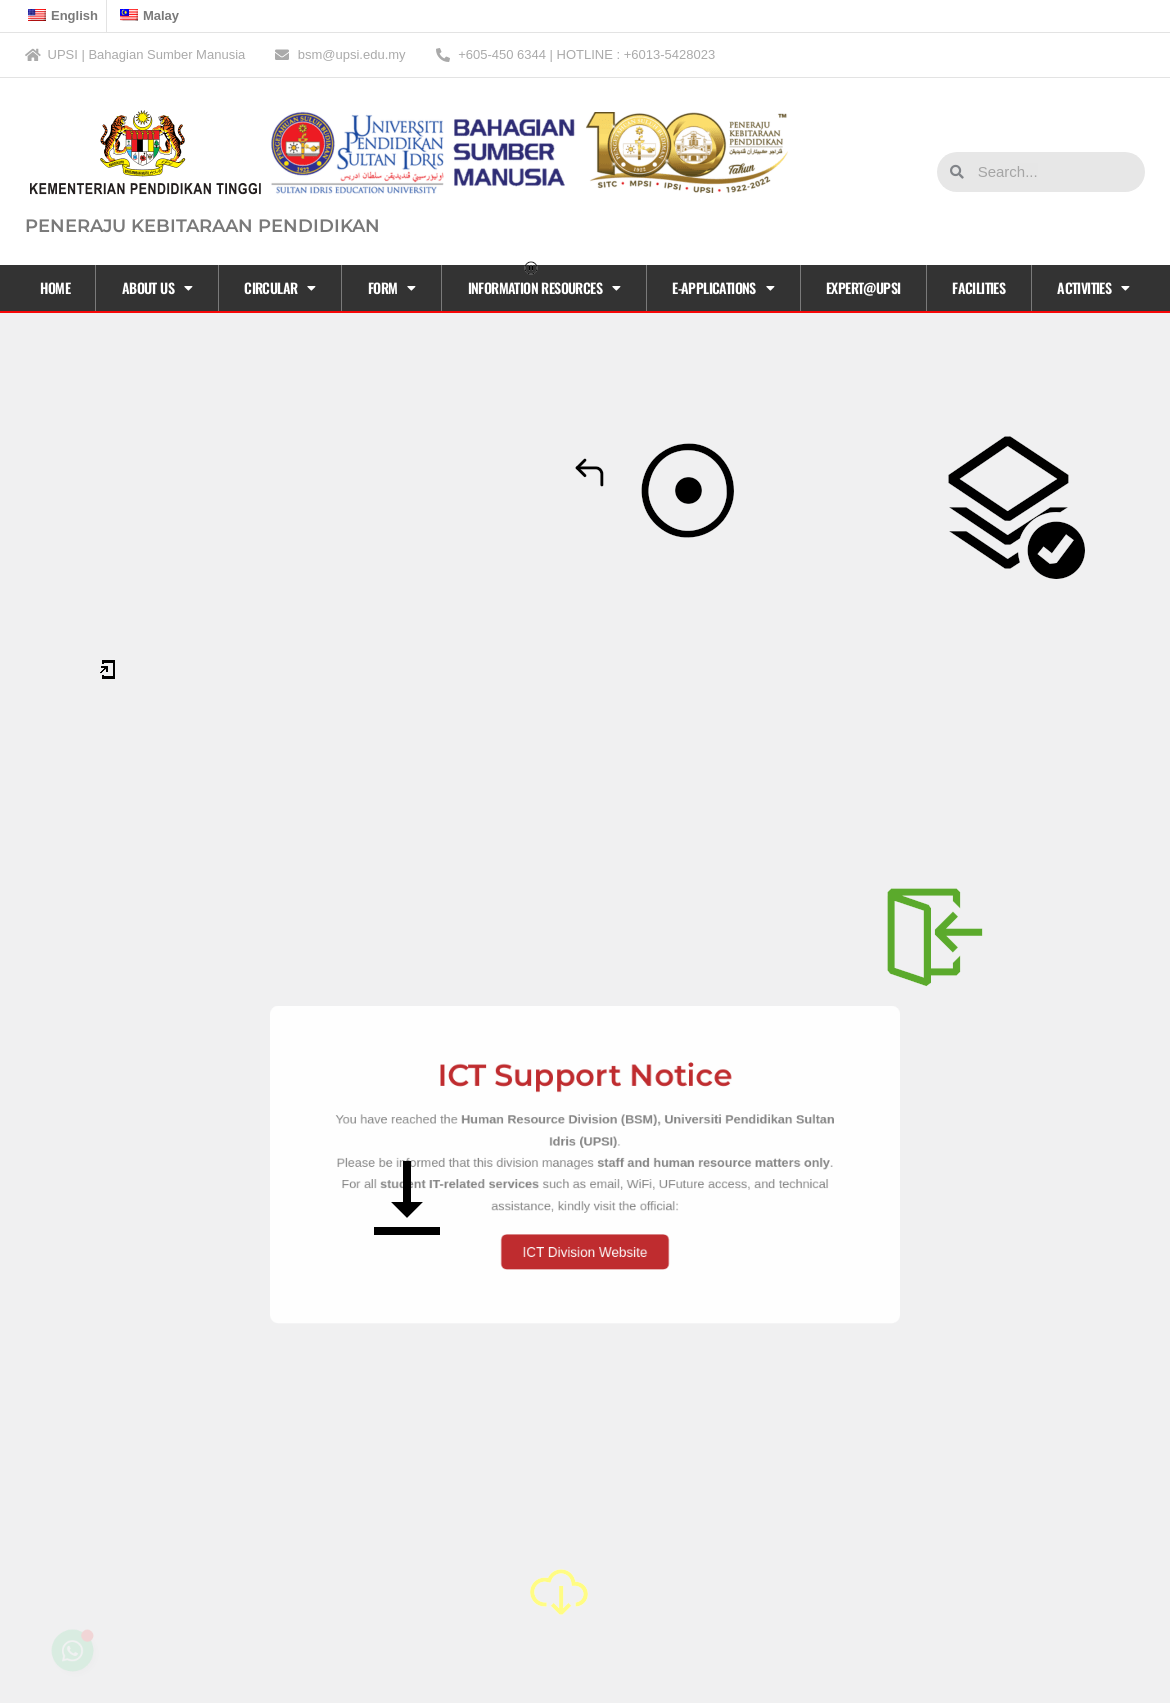 The width and height of the screenshot is (1170, 1703). Describe the element at coordinates (589, 472) in the screenshot. I see `go back to the previous screen` at that location.